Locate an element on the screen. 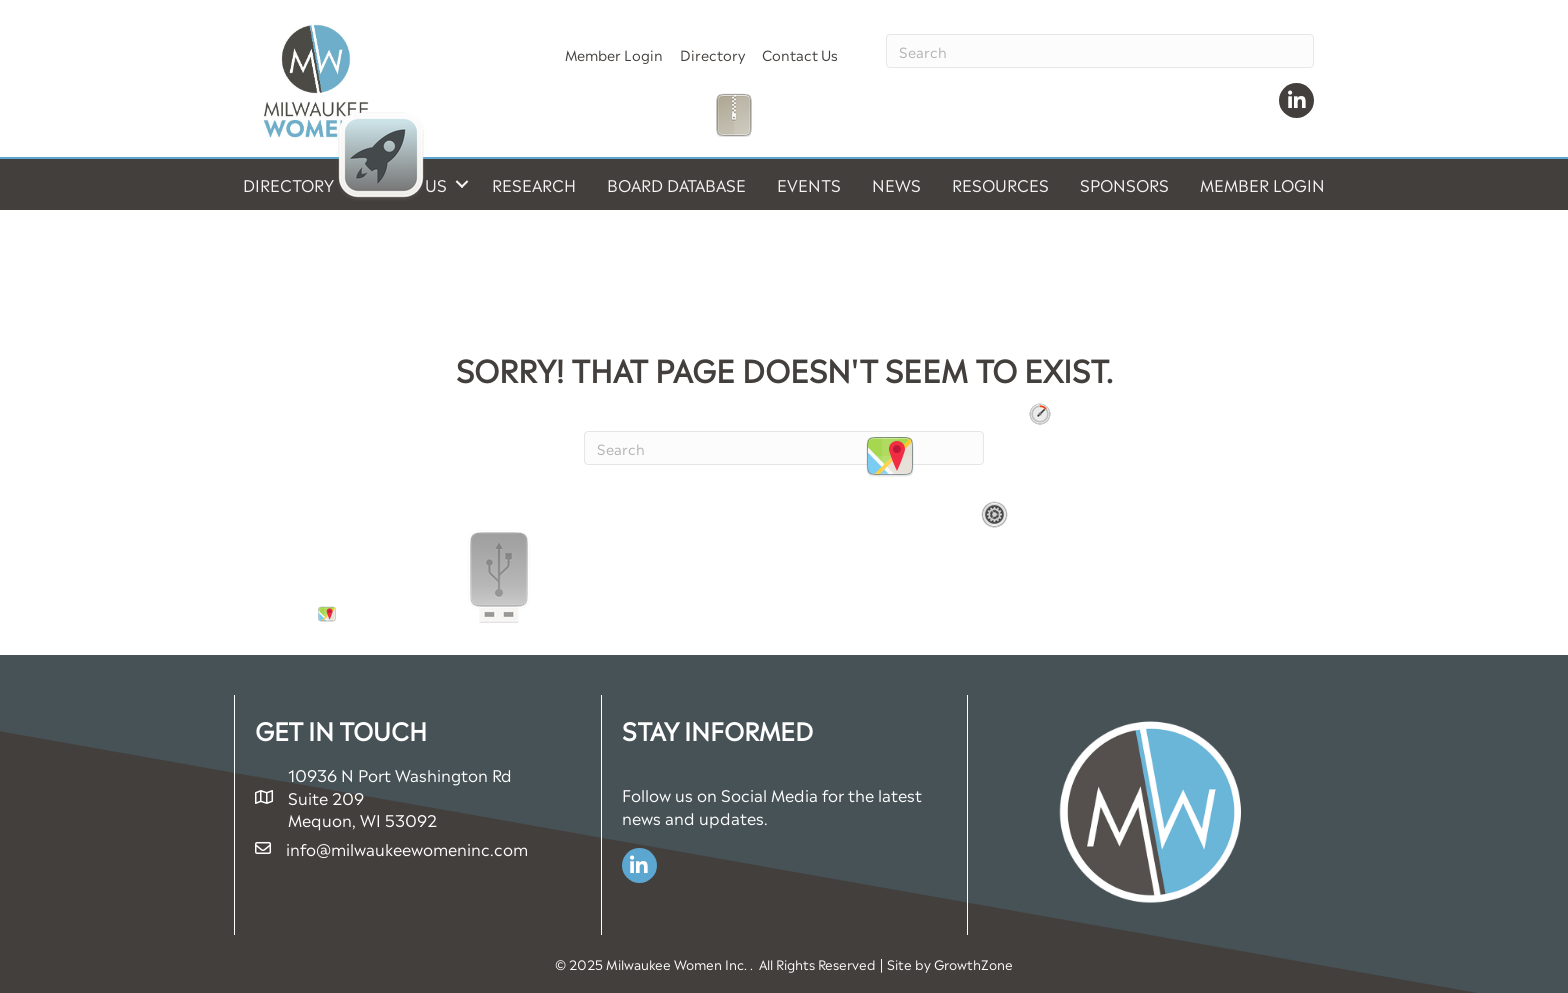 The image size is (1568, 993). open system settings is located at coordinates (994, 514).